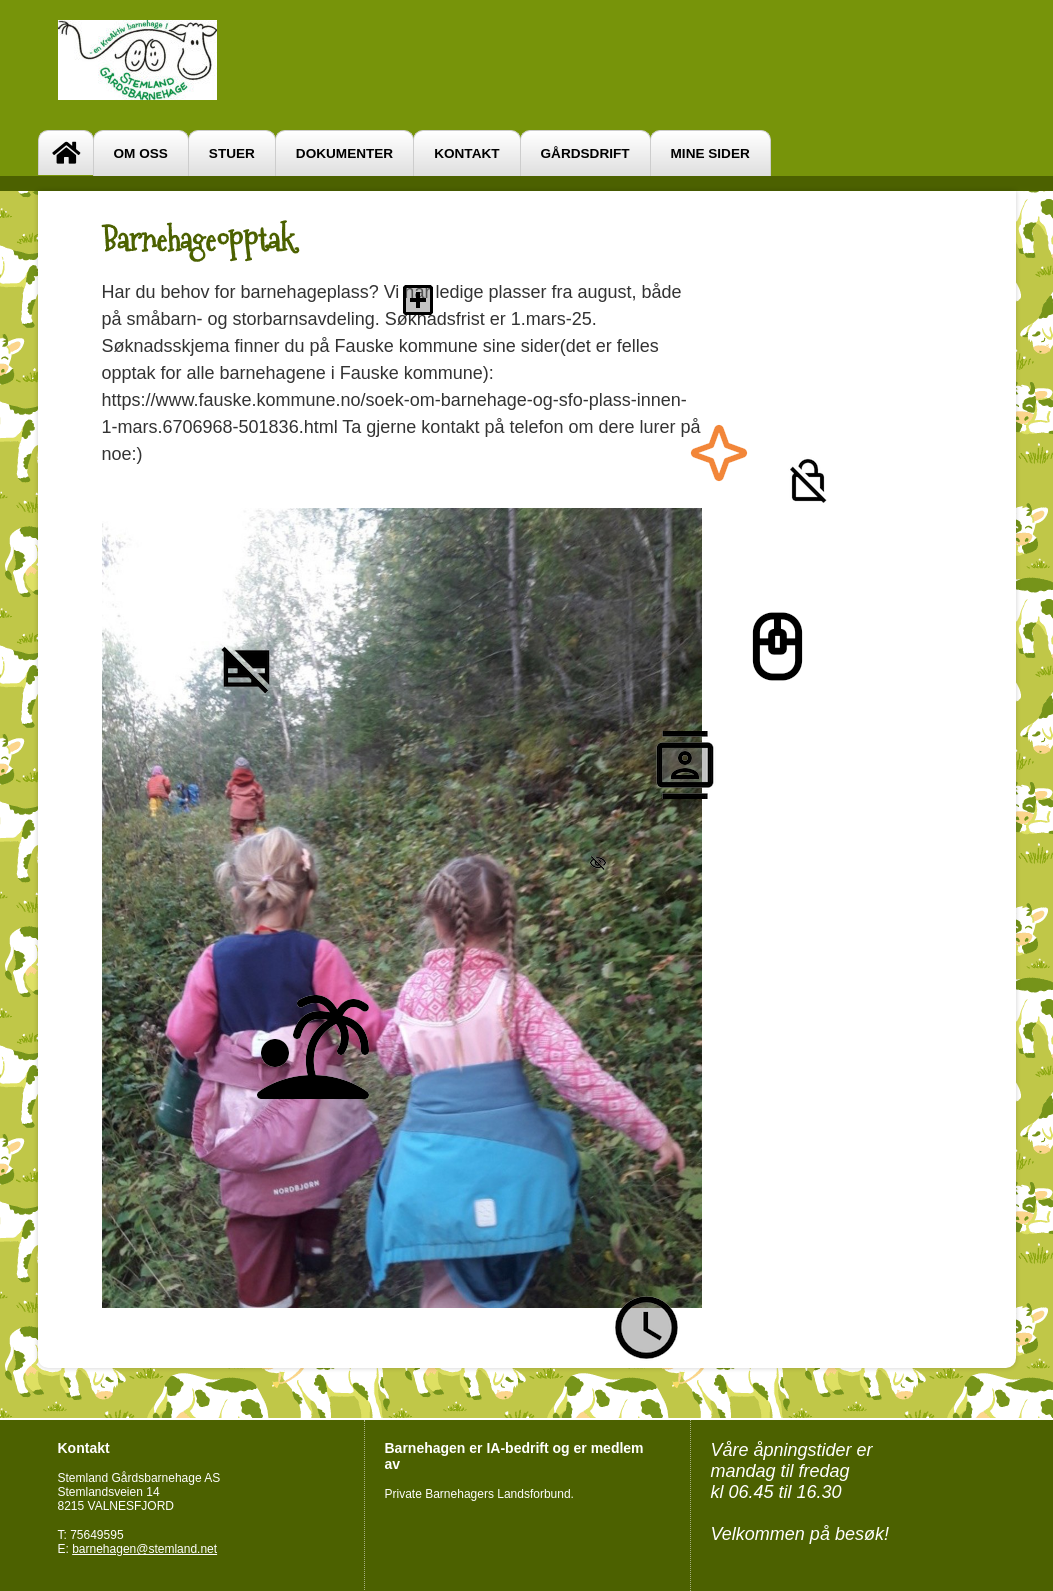 This screenshot has height=1591, width=1053. What do you see at coordinates (418, 300) in the screenshot?
I see `add a new item or content` at bounding box center [418, 300].